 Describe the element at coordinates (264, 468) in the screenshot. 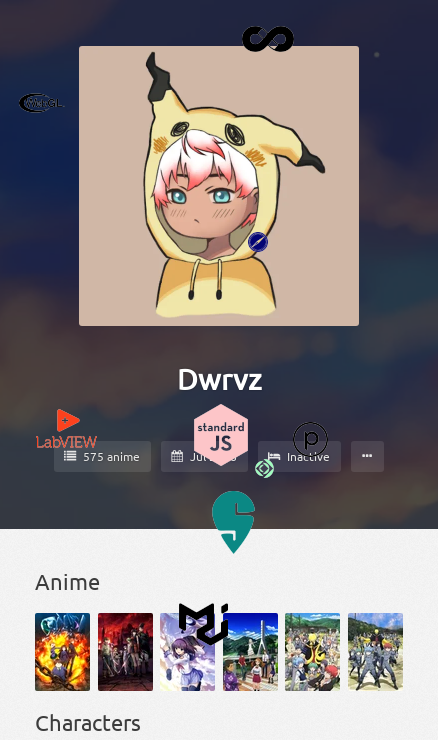

I see `claris app or service logo` at that location.